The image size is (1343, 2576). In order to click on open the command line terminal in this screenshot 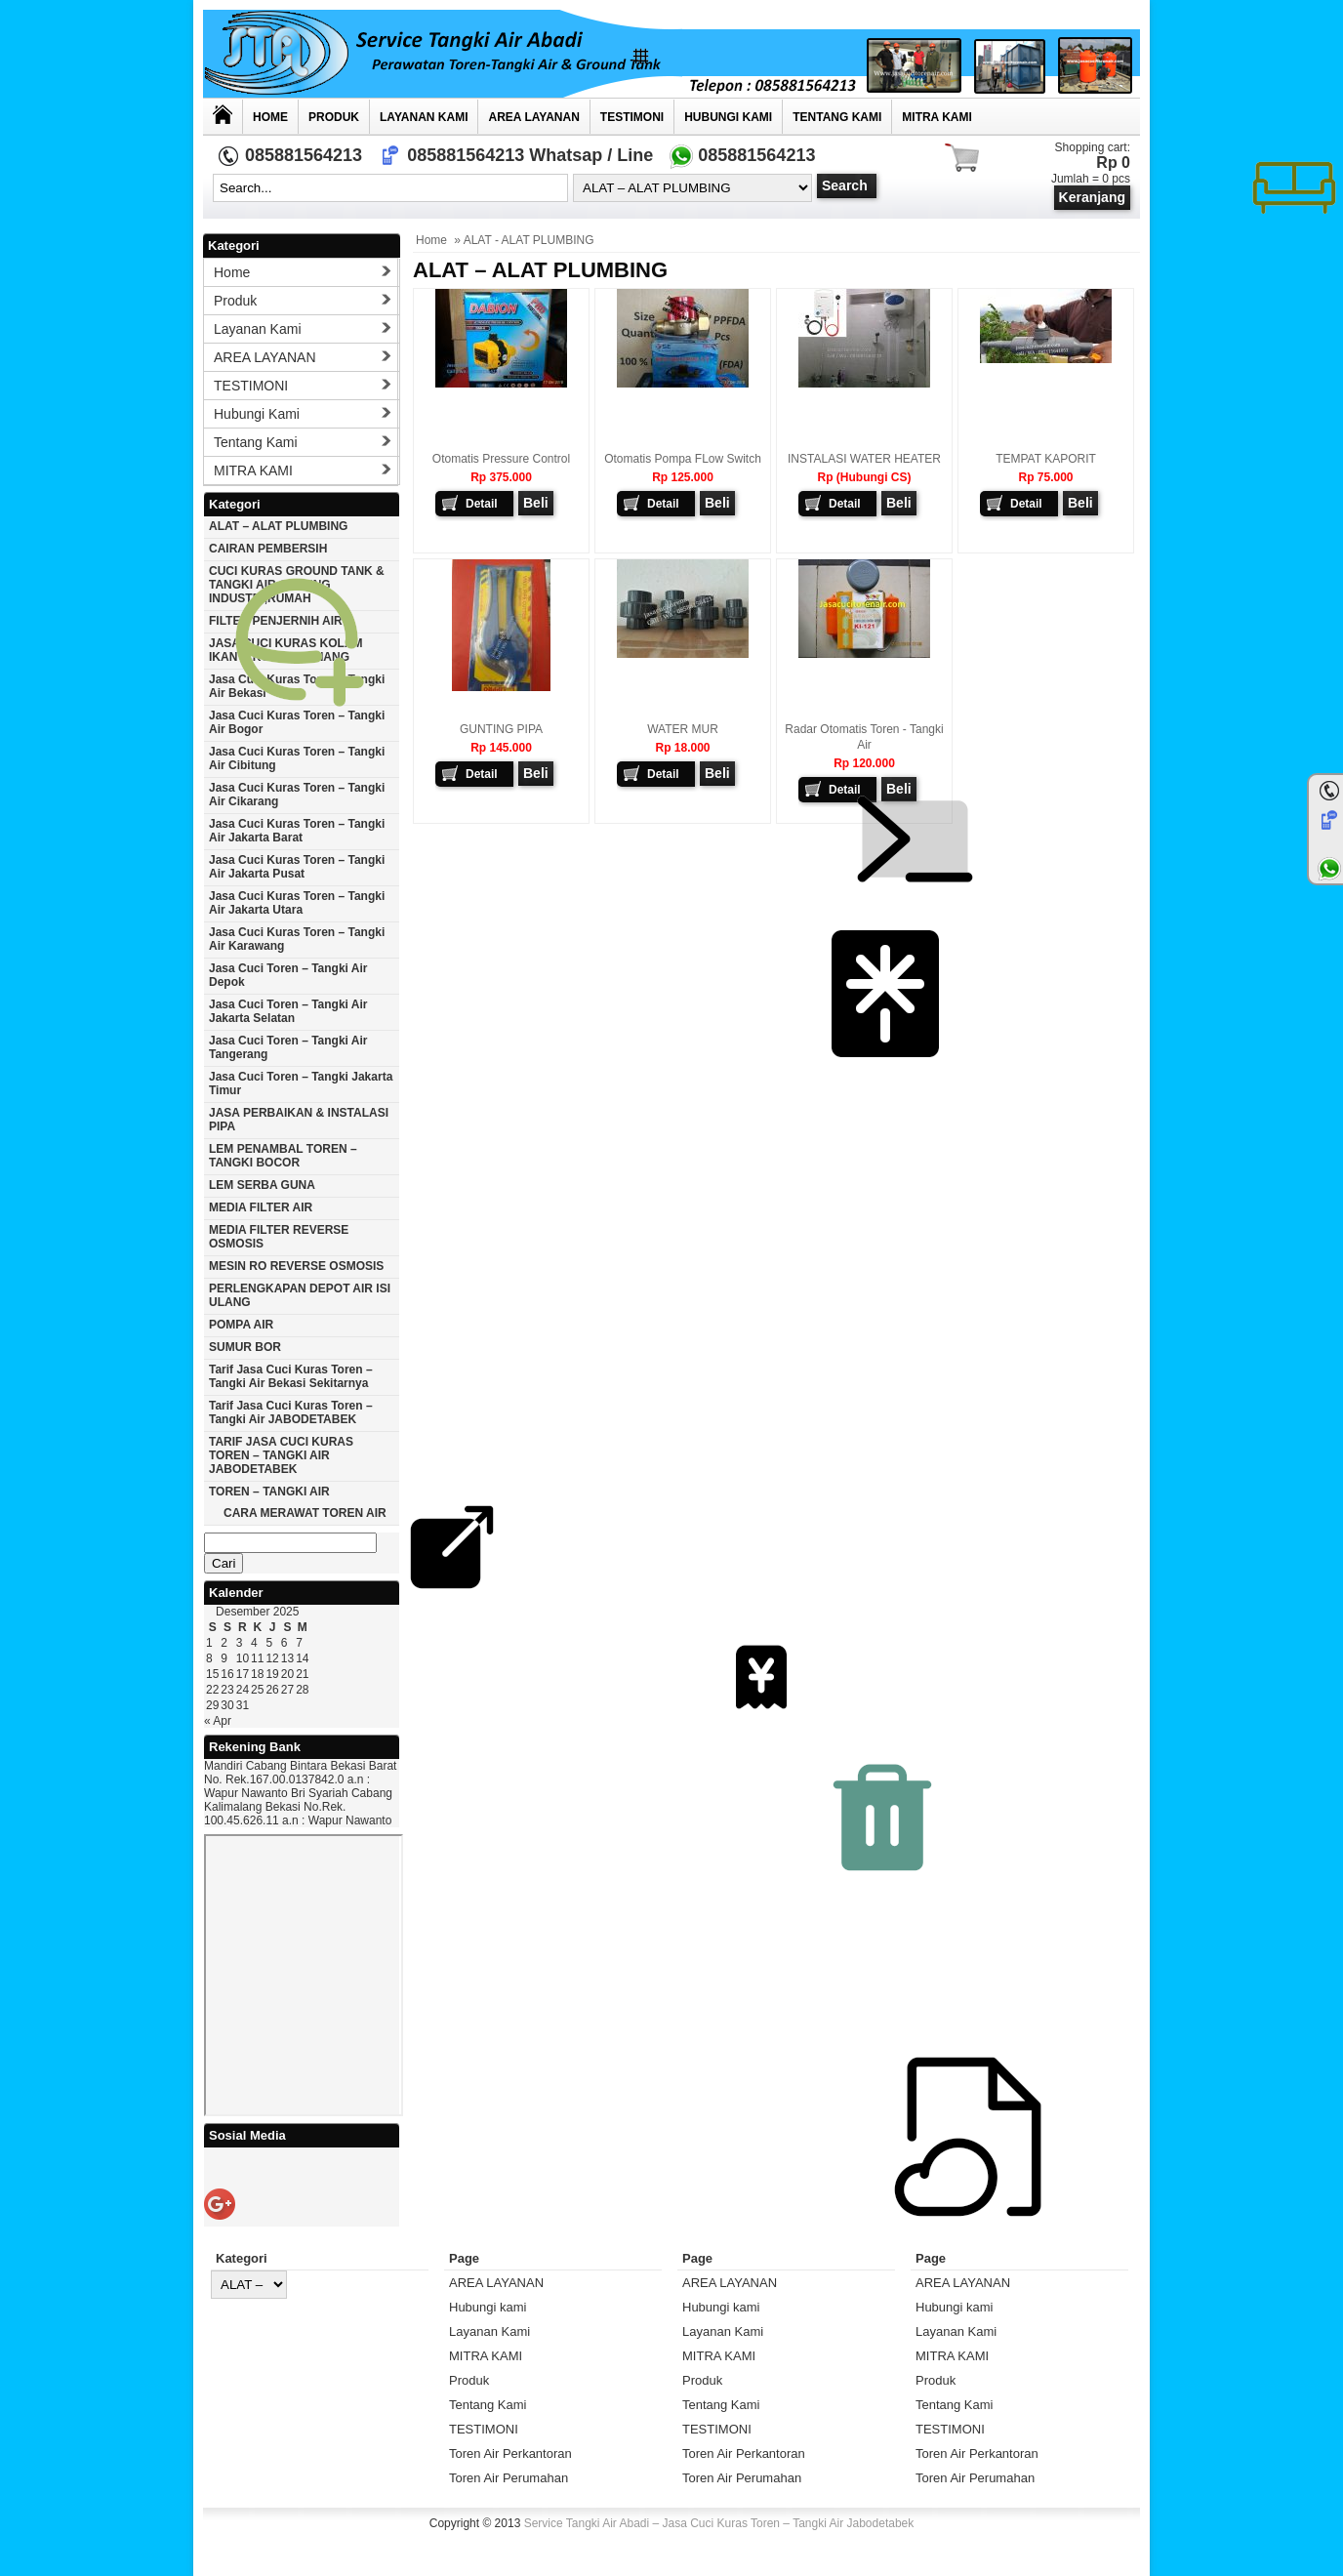, I will do `click(915, 838)`.